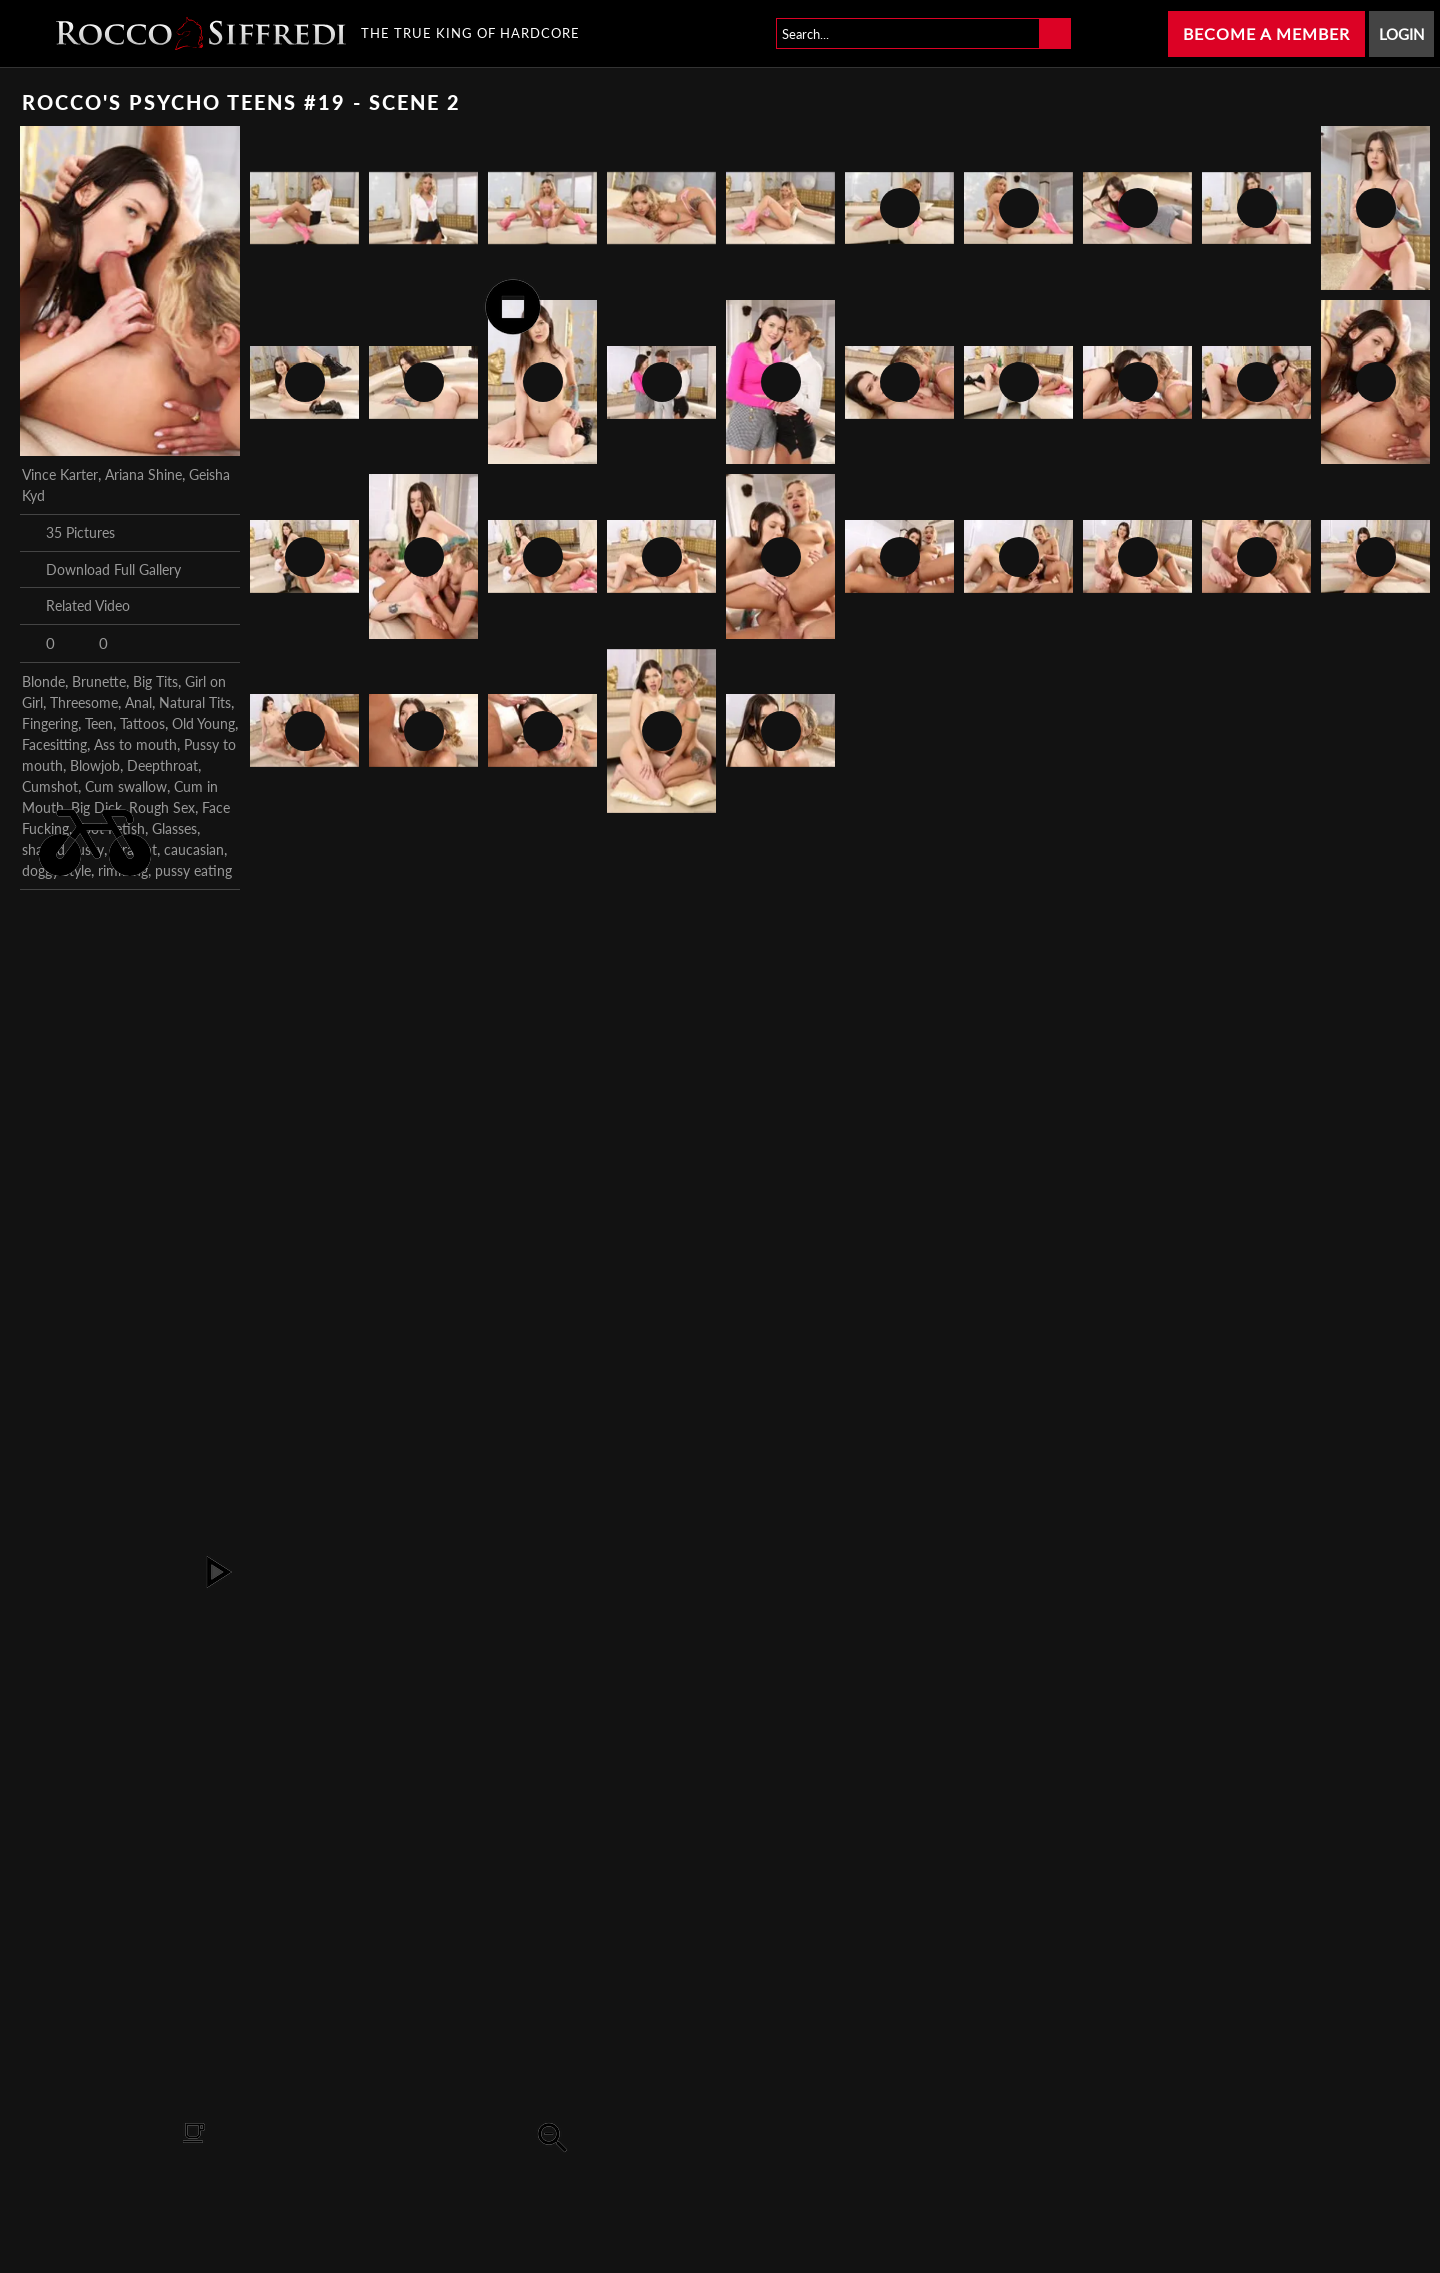 The height and width of the screenshot is (2273, 1440). Describe the element at coordinates (513, 307) in the screenshot. I see `stop playback` at that location.